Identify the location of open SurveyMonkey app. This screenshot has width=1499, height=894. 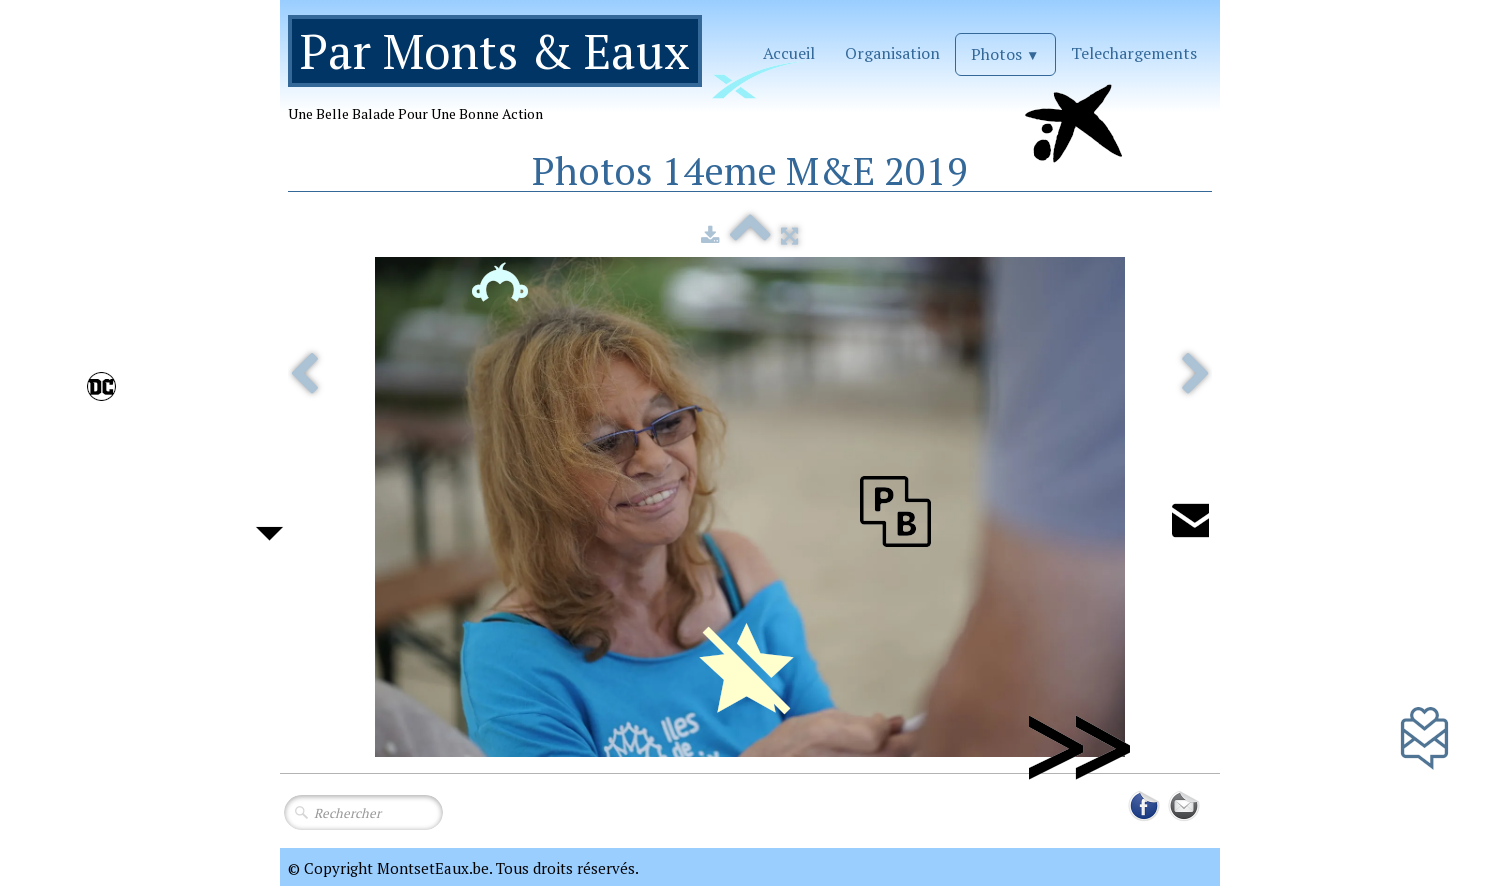
(500, 282).